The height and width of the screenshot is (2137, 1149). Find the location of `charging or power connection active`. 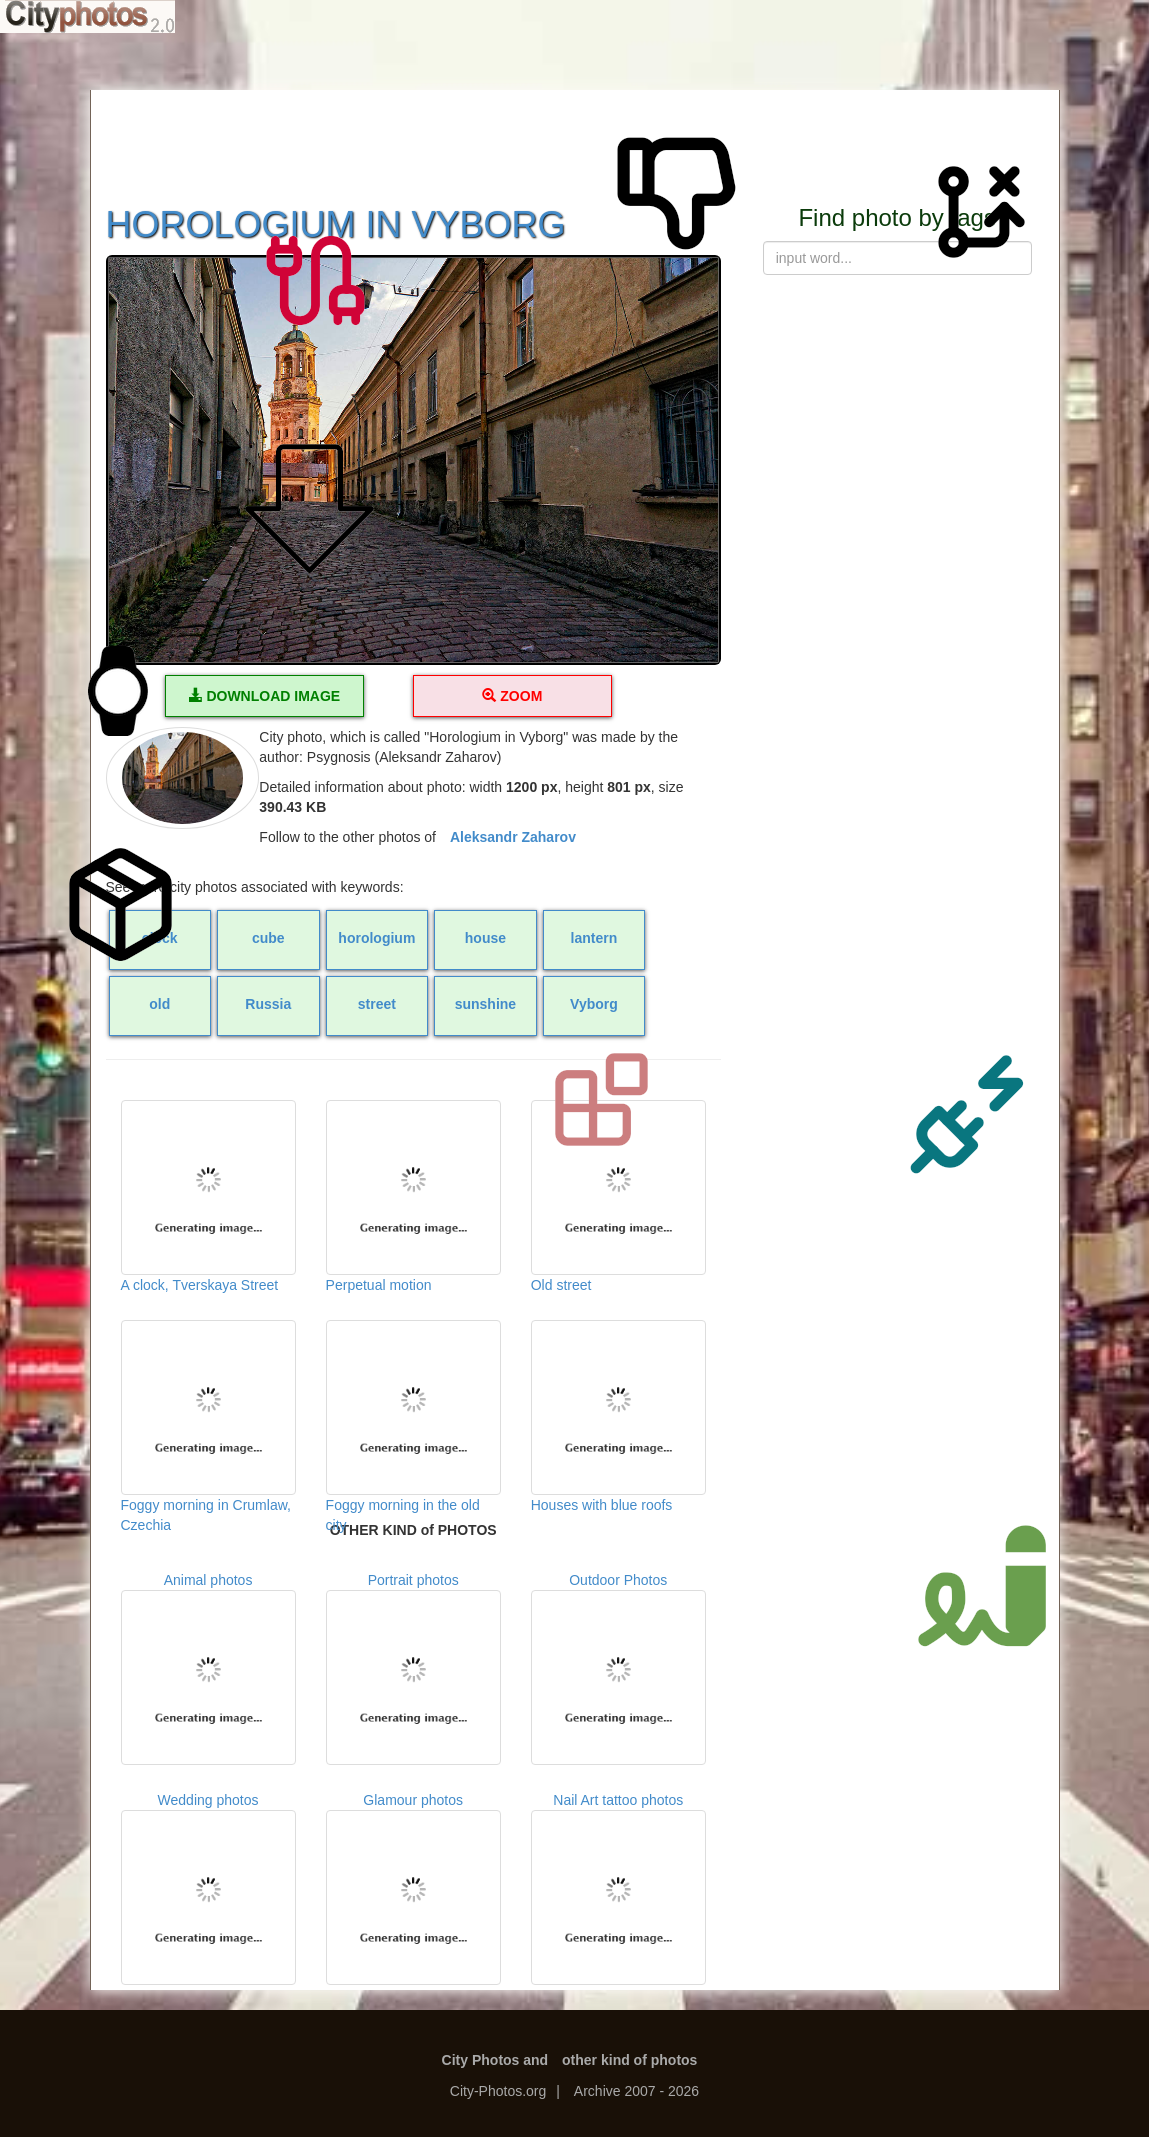

charging or power connection active is located at coordinates (972, 1111).